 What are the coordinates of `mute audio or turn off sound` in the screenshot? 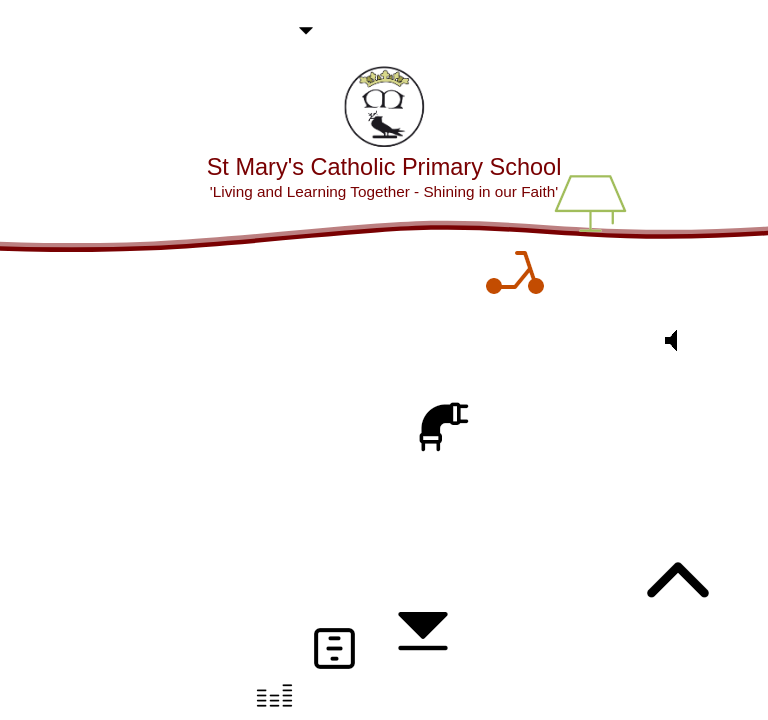 It's located at (671, 340).